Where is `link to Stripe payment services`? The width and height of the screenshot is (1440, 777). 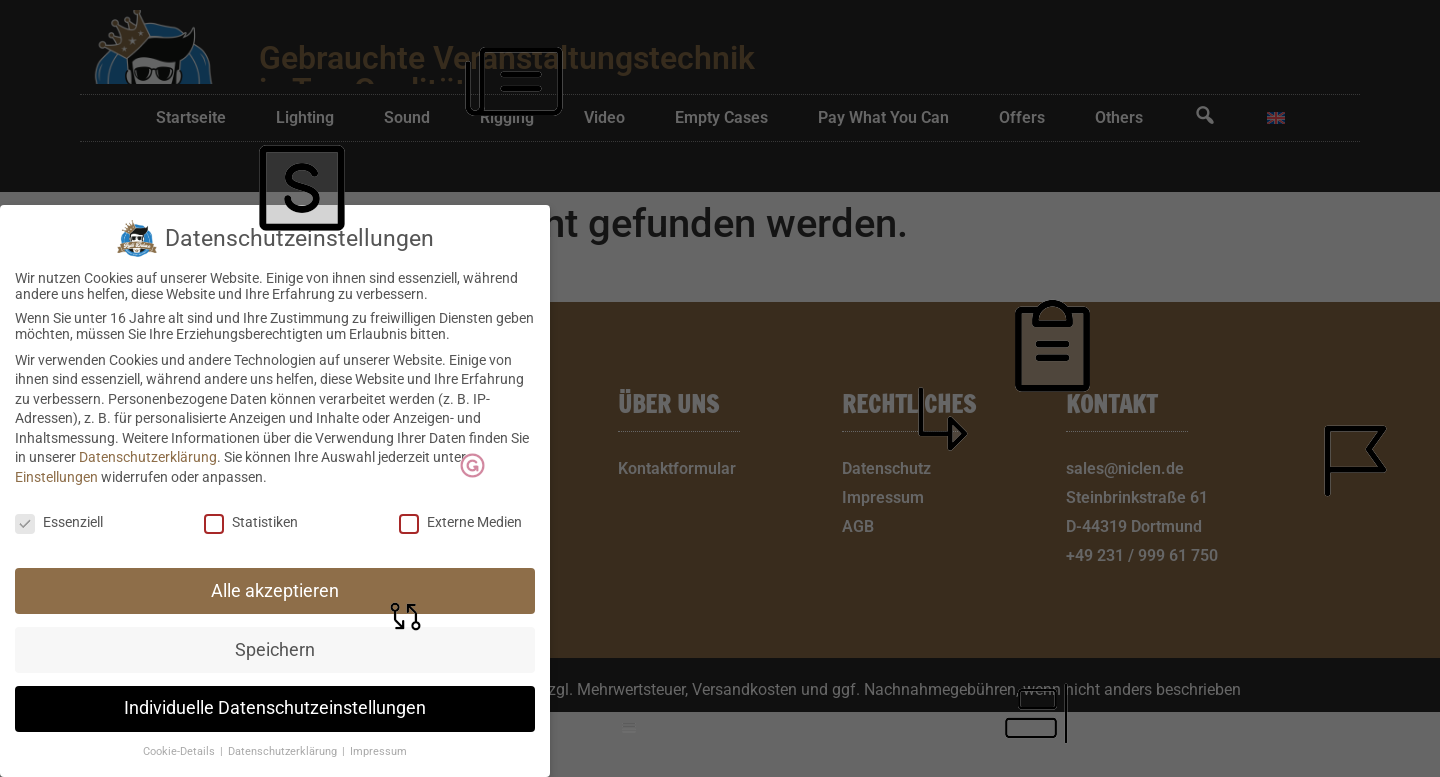
link to Stripe payment services is located at coordinates (302, 188).